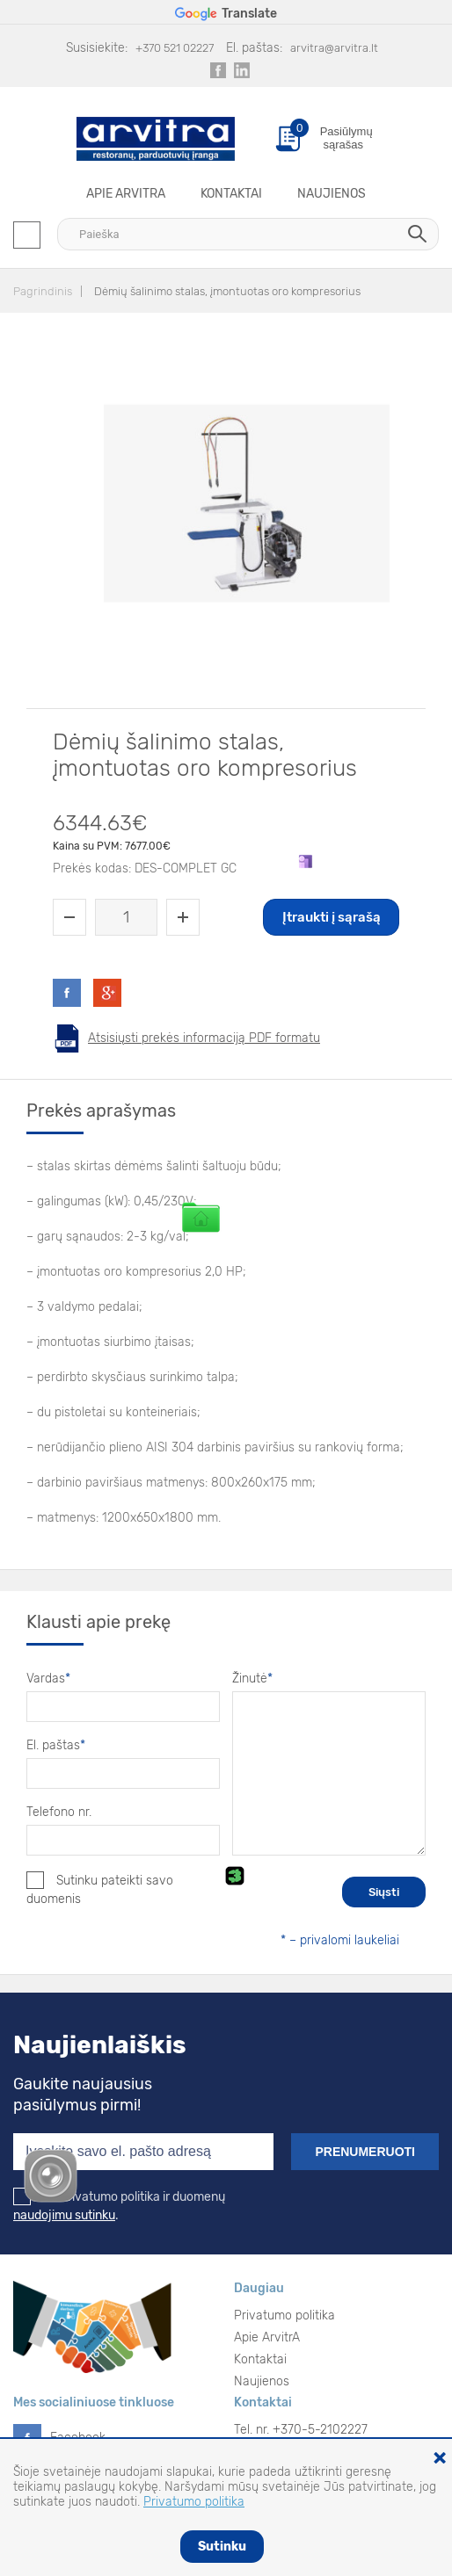 The width and height of the screenshot is (452, 2576). What do you see at coordinates (50, 2175) in the screenshot?
I see `open the camera app` at bounding box center [50, 2175].